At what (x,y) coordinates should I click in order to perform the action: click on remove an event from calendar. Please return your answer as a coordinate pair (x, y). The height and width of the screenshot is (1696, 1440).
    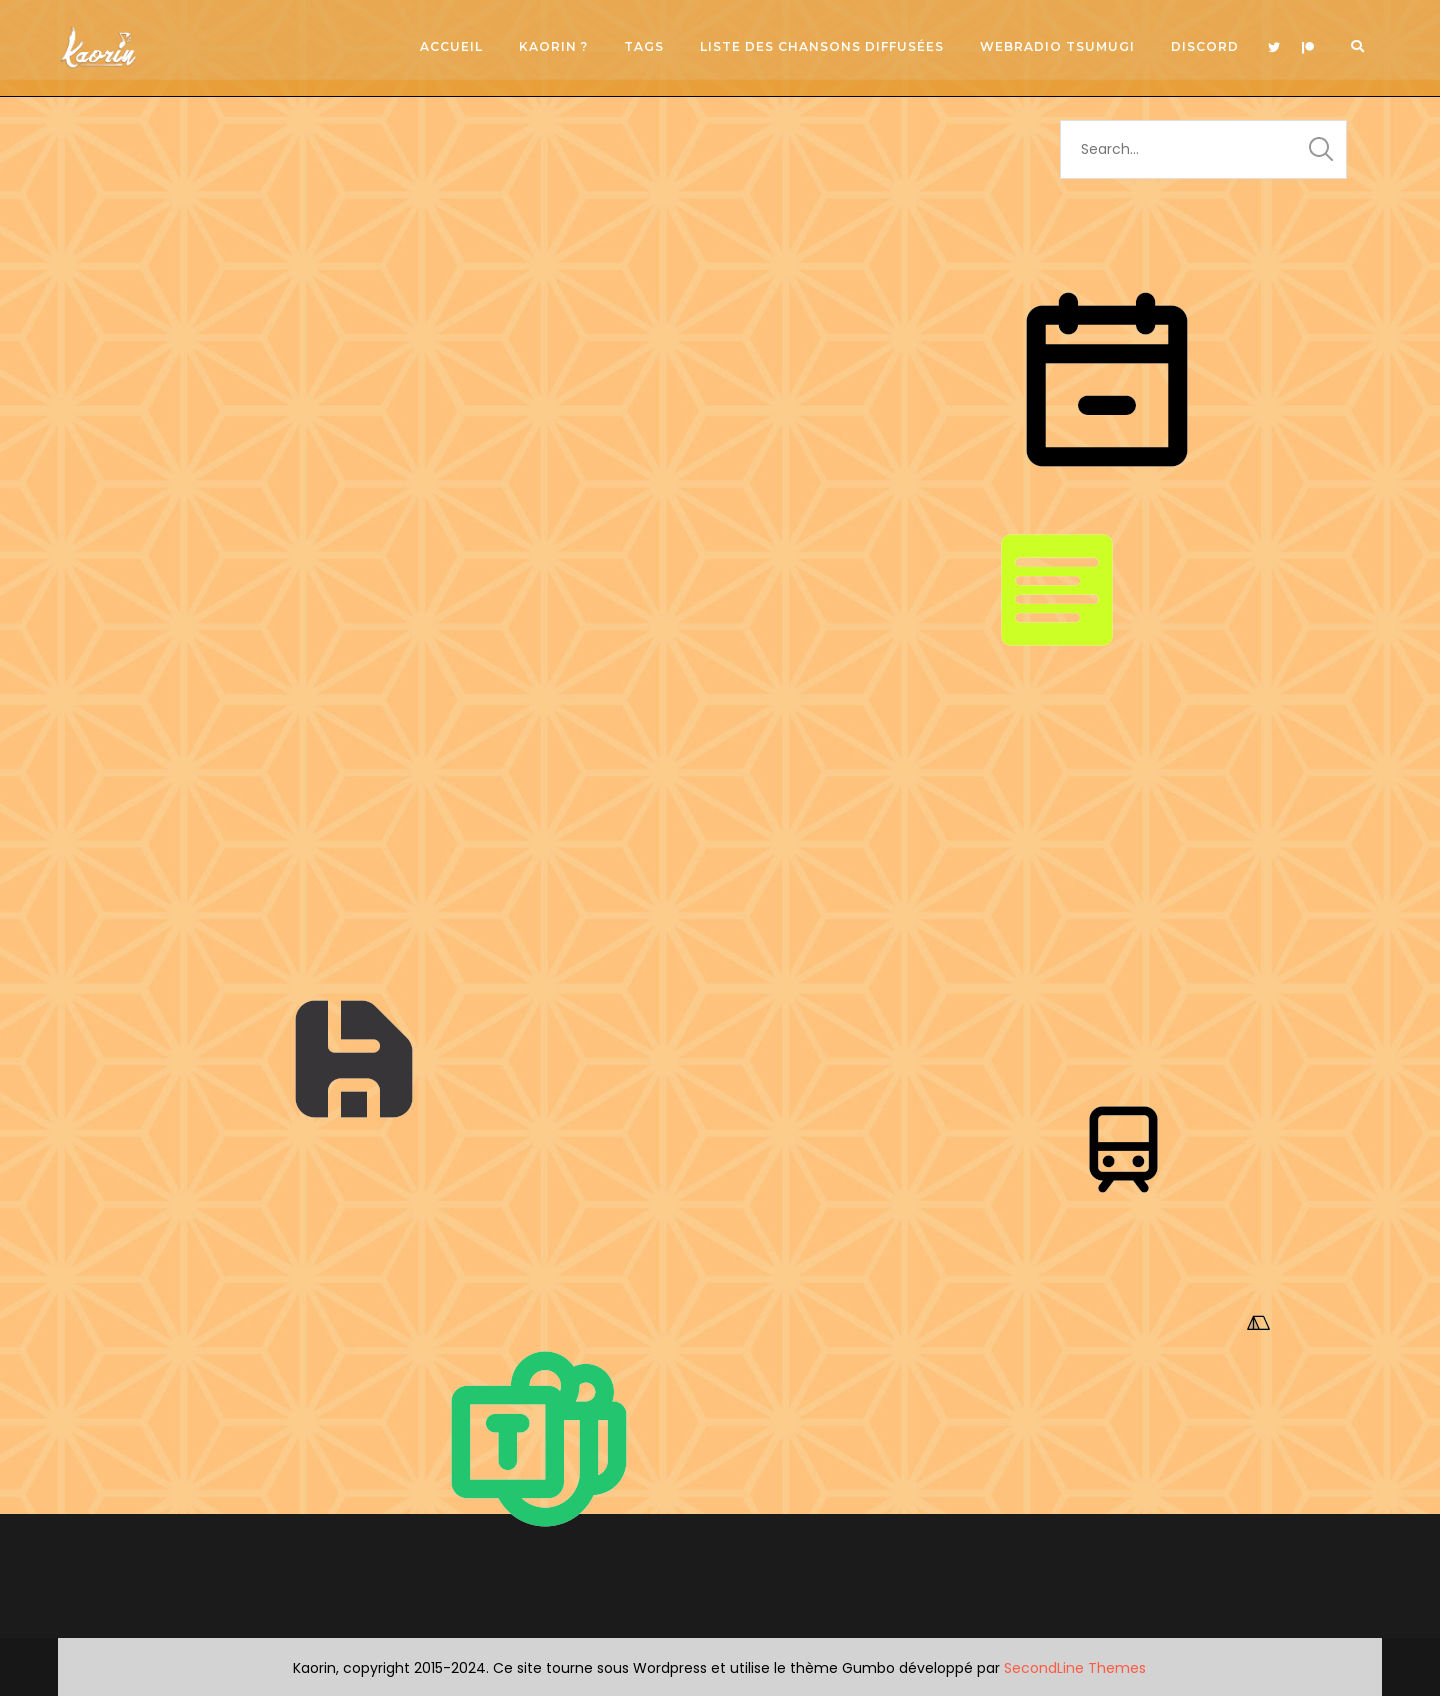
    Looking at the image, I should click on (1107, 386).